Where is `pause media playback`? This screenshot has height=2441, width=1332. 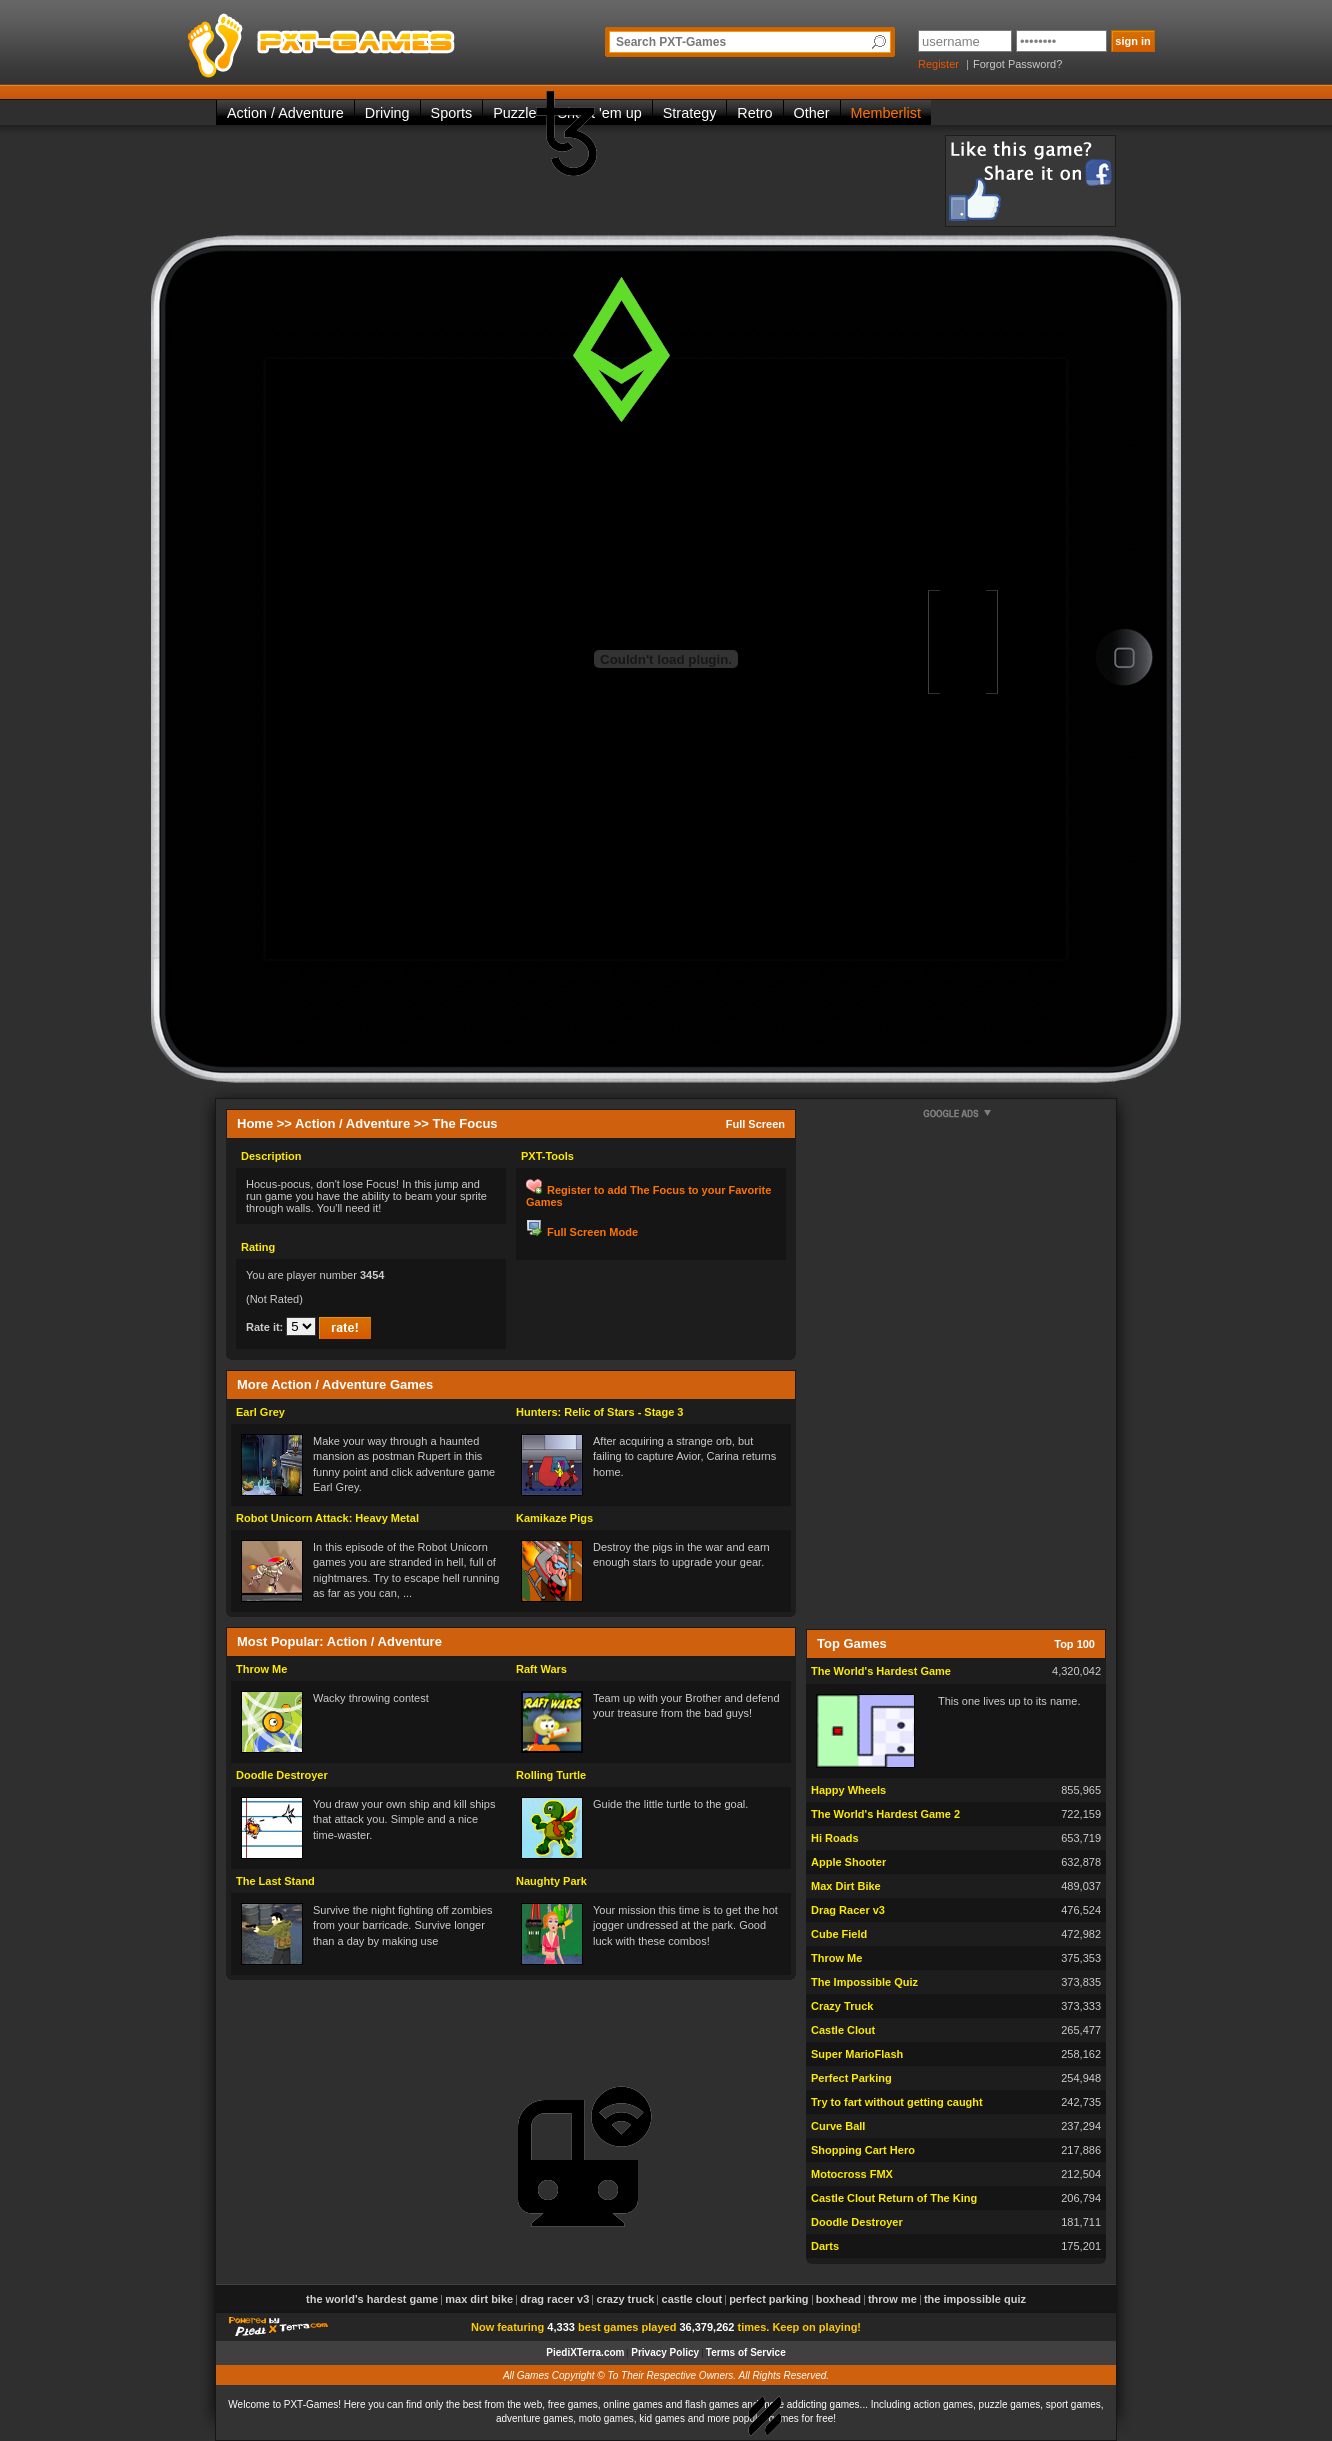 pause media playback is located at coordinates (963, 642).